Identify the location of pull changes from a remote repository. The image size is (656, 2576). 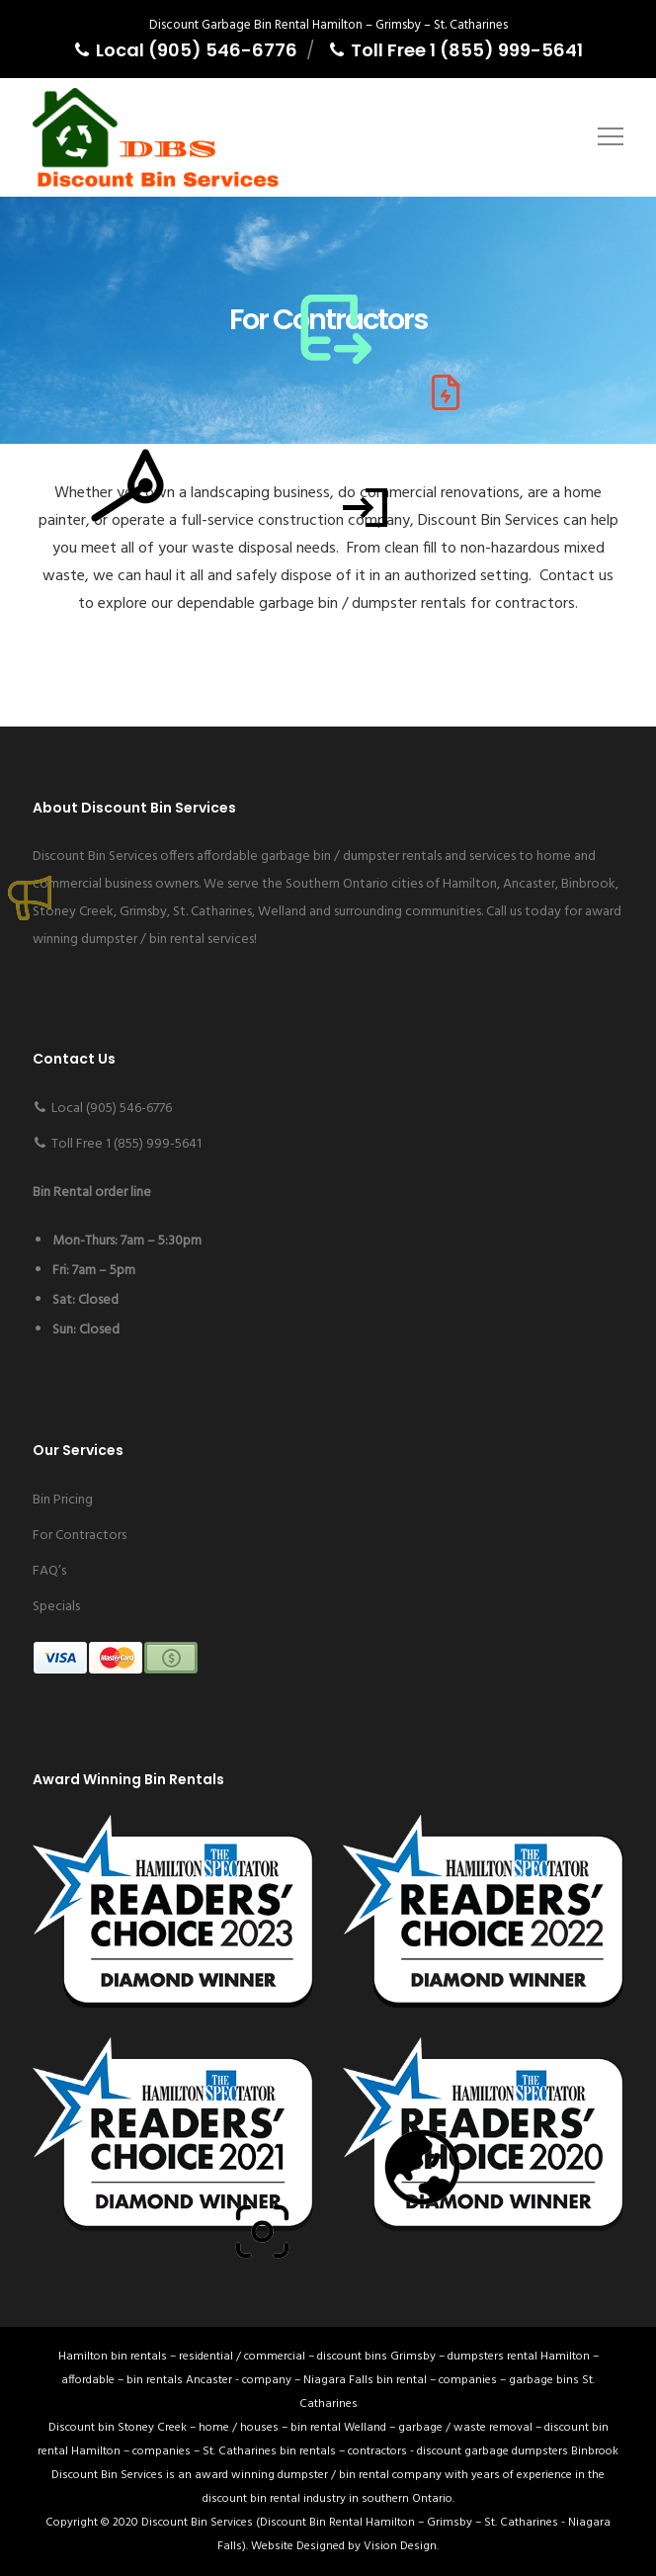
(334, 332).